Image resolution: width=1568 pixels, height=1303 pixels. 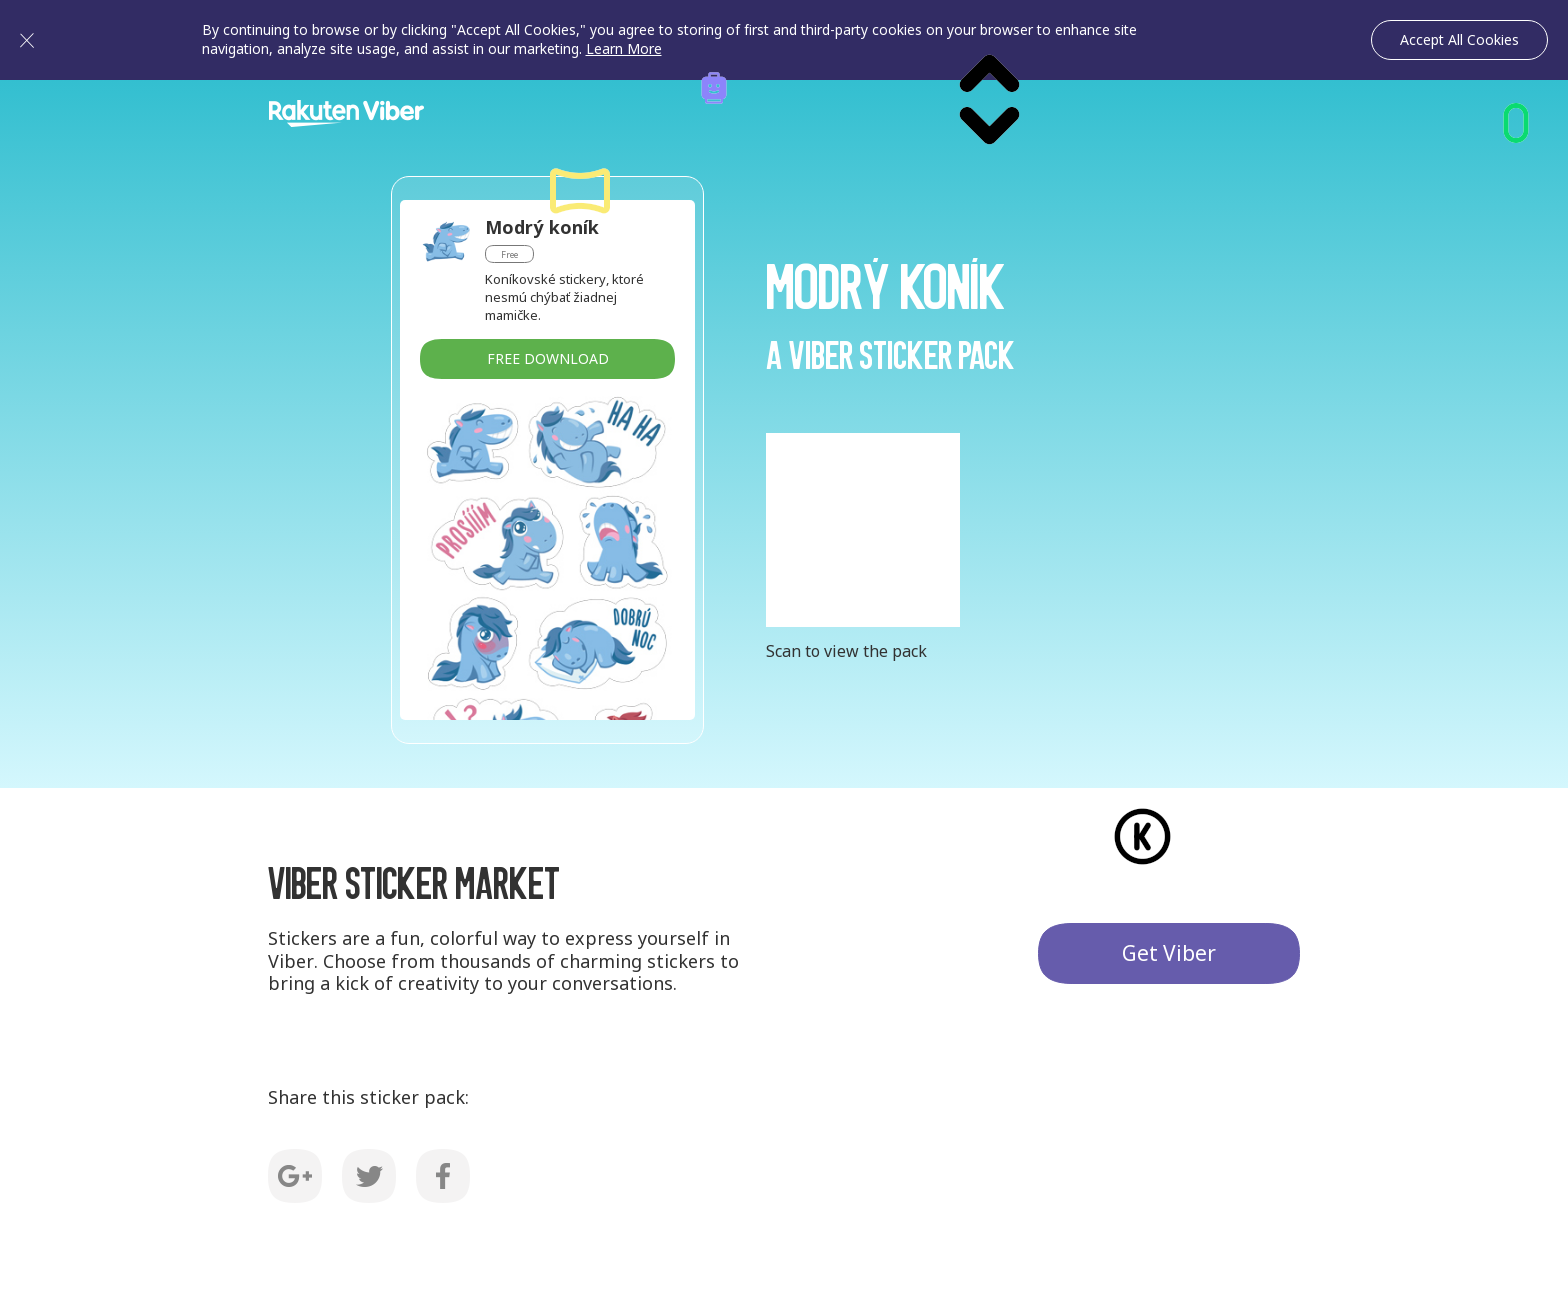 I want to click on indicates a playful or fun mode, so click(x=714, y=88).